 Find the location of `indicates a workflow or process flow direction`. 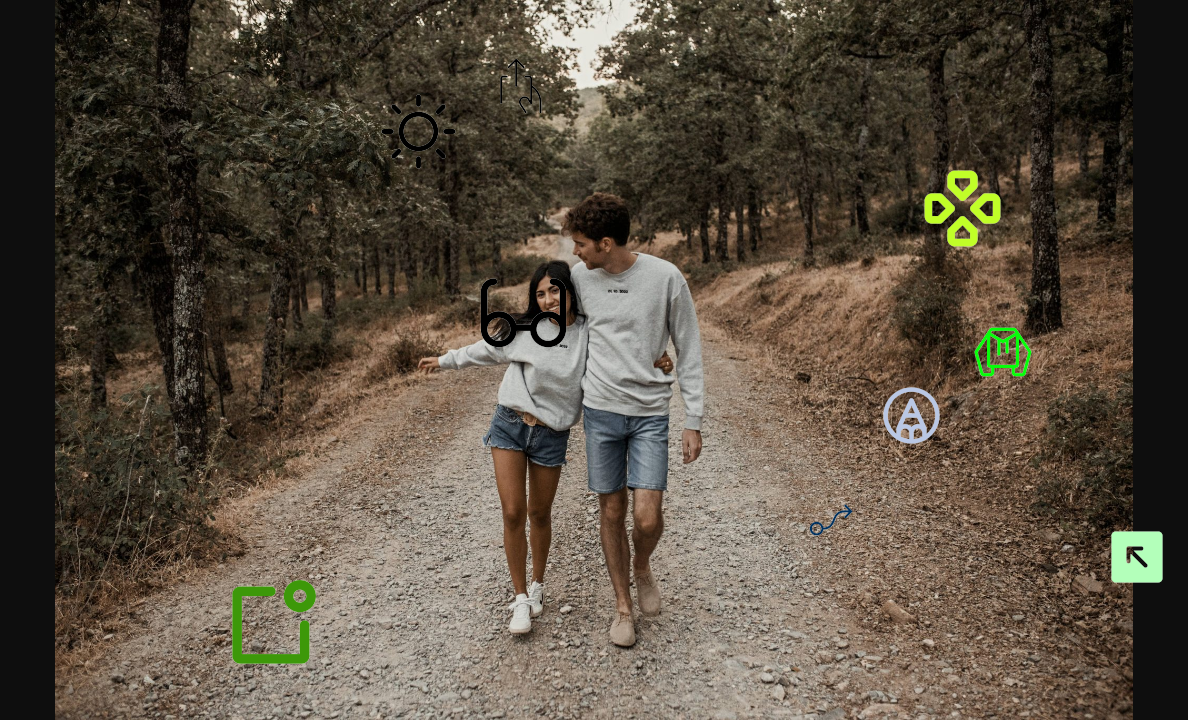

indicates a workflow or process flow direction is located at coordinates (831, 520).